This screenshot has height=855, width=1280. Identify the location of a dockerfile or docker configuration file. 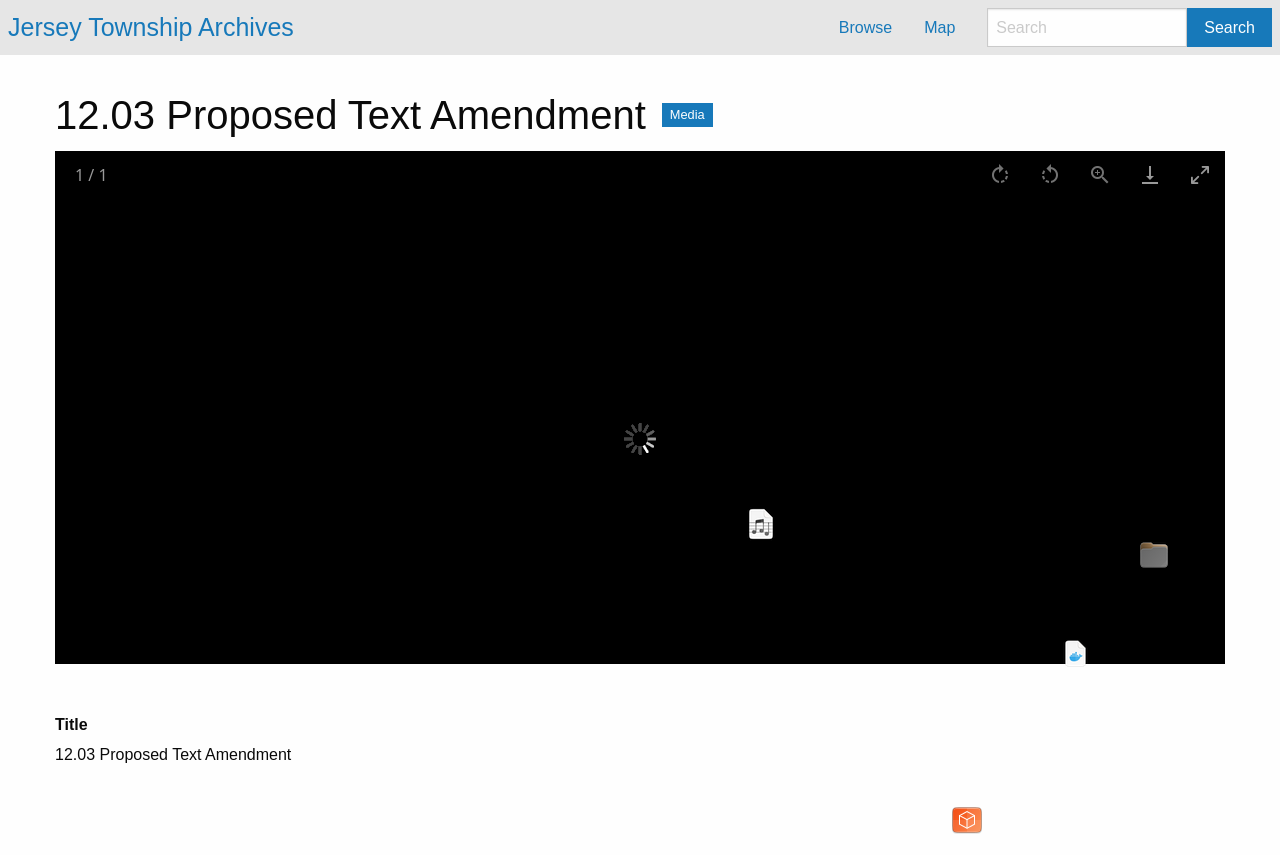
(1075, 653).